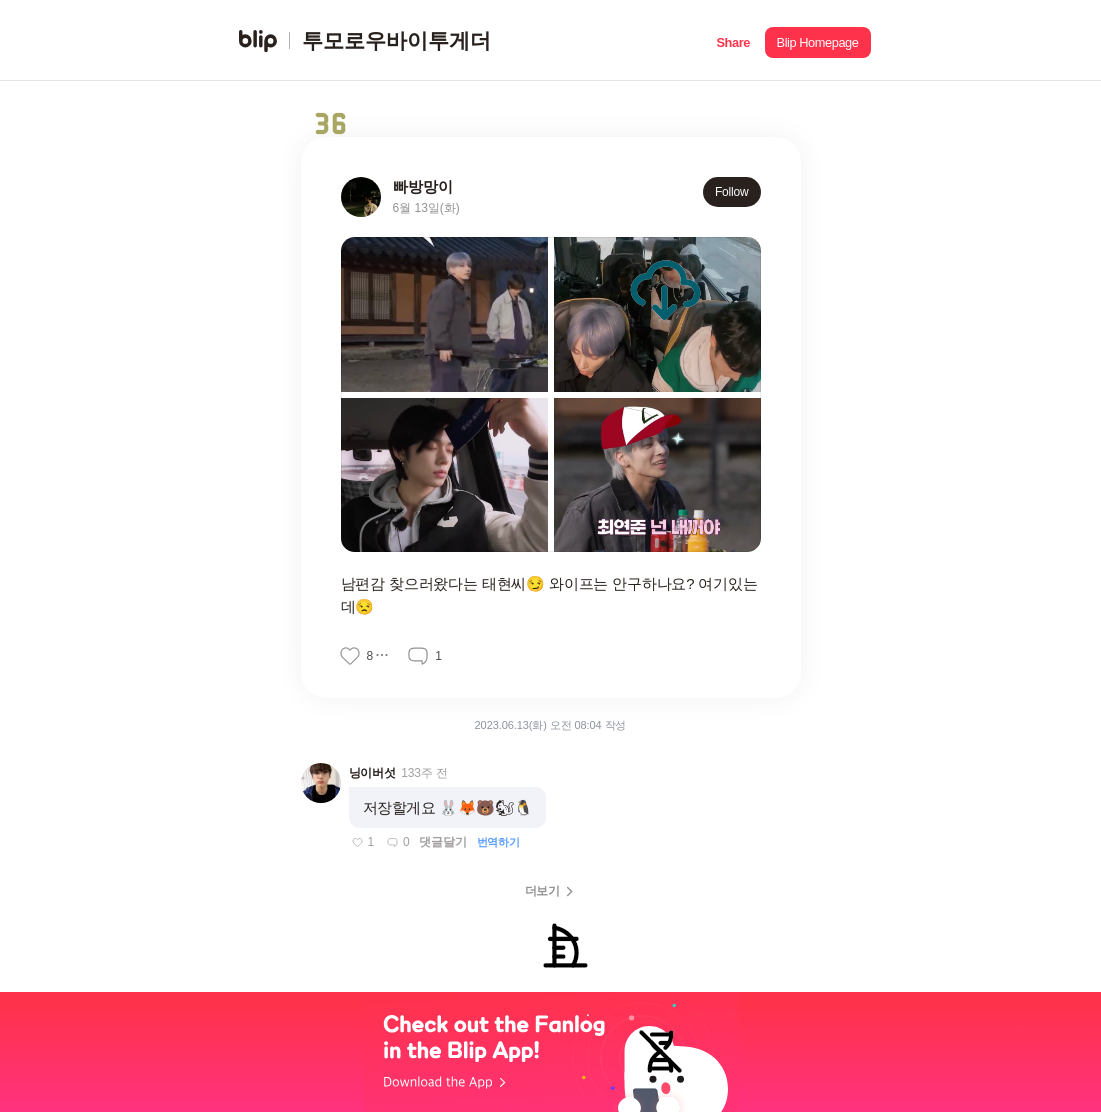  What do you see at coordinates (664, 285) in the screenshot?
I see `download file from cloud storage` at bounding box center [664, 285].